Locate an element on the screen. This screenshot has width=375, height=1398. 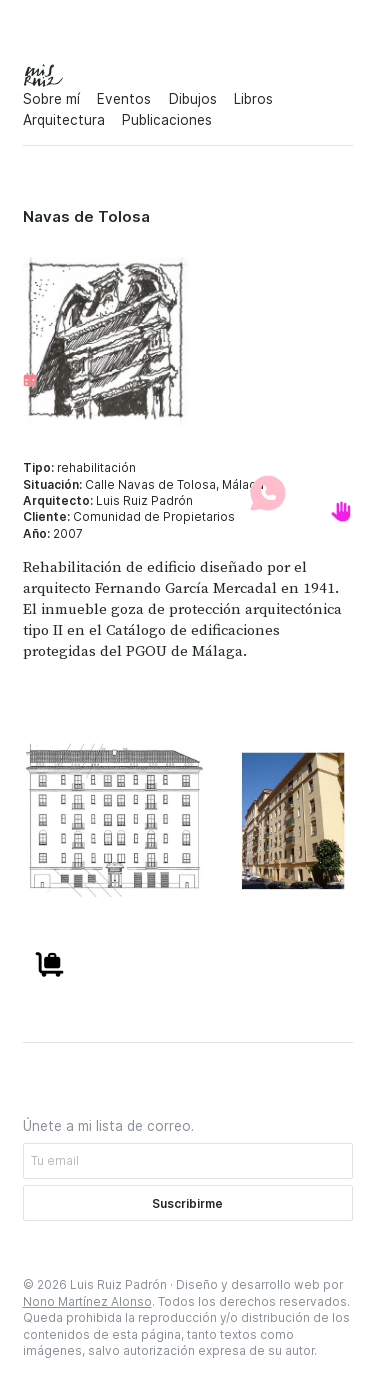
access baggage or luggage services is located at coordinates (49, 964).